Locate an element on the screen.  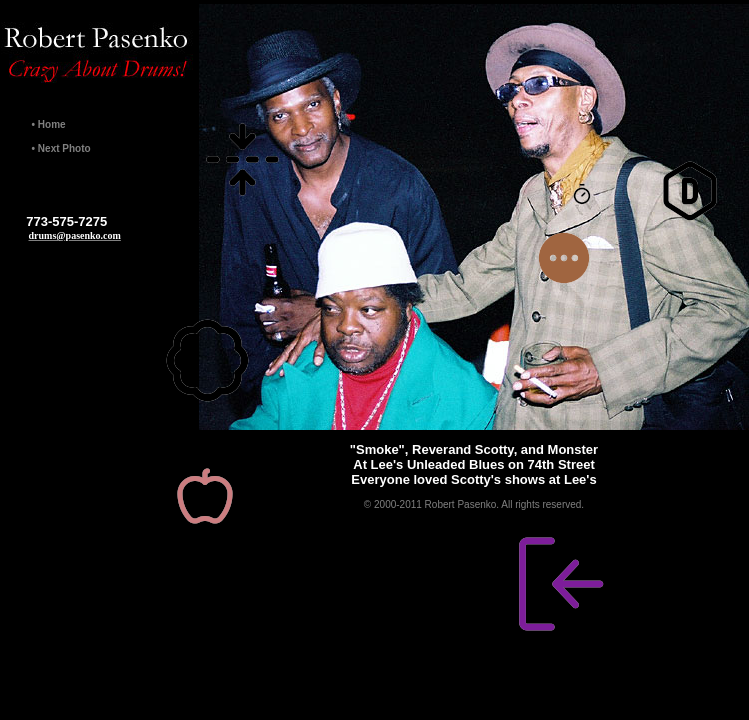
access health or nutrition tracking is located at coordinates (205, 496).